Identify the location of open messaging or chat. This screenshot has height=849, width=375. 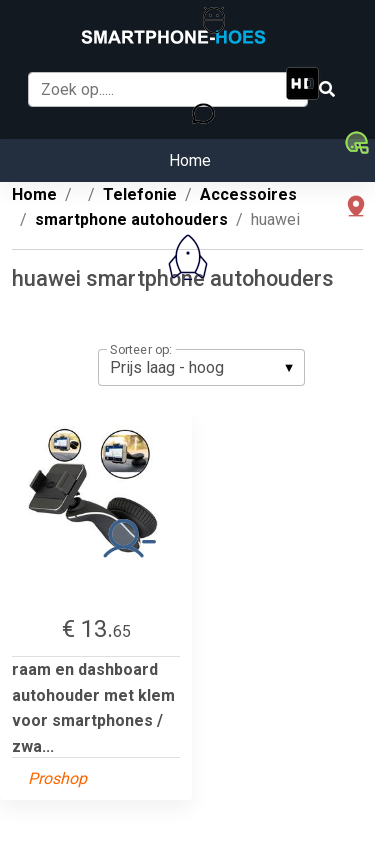
(203, 113).